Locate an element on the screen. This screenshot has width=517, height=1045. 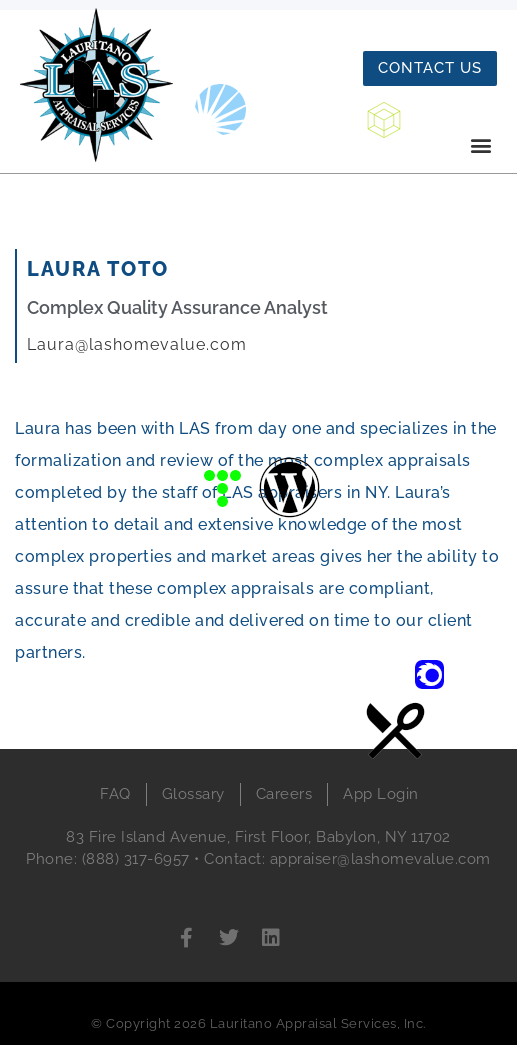
browse nearby restaurants is located at coordinates (395, 729).